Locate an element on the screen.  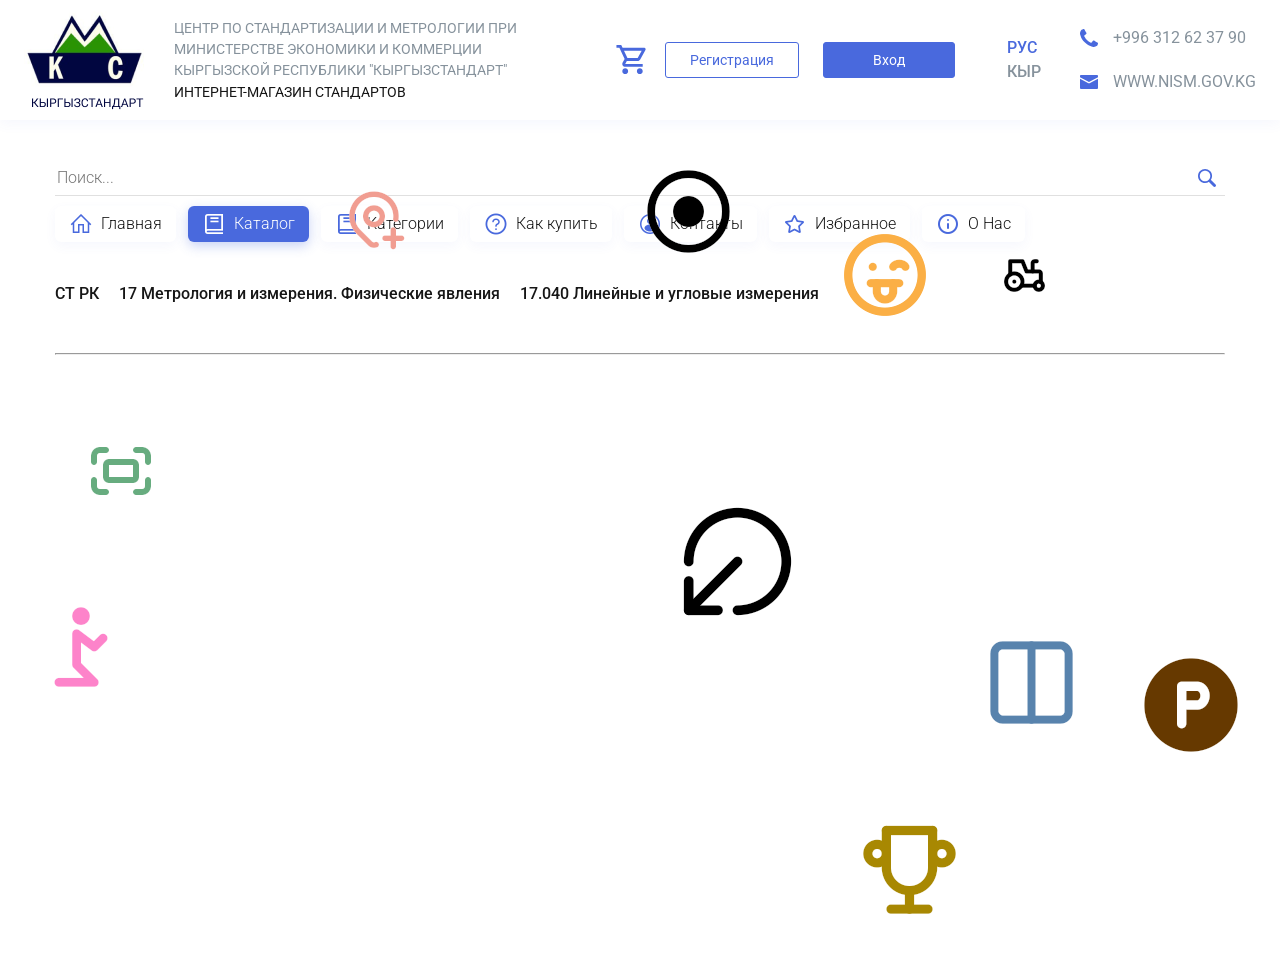
export or download content to the bottom-left is located at coordinates (737, 561).